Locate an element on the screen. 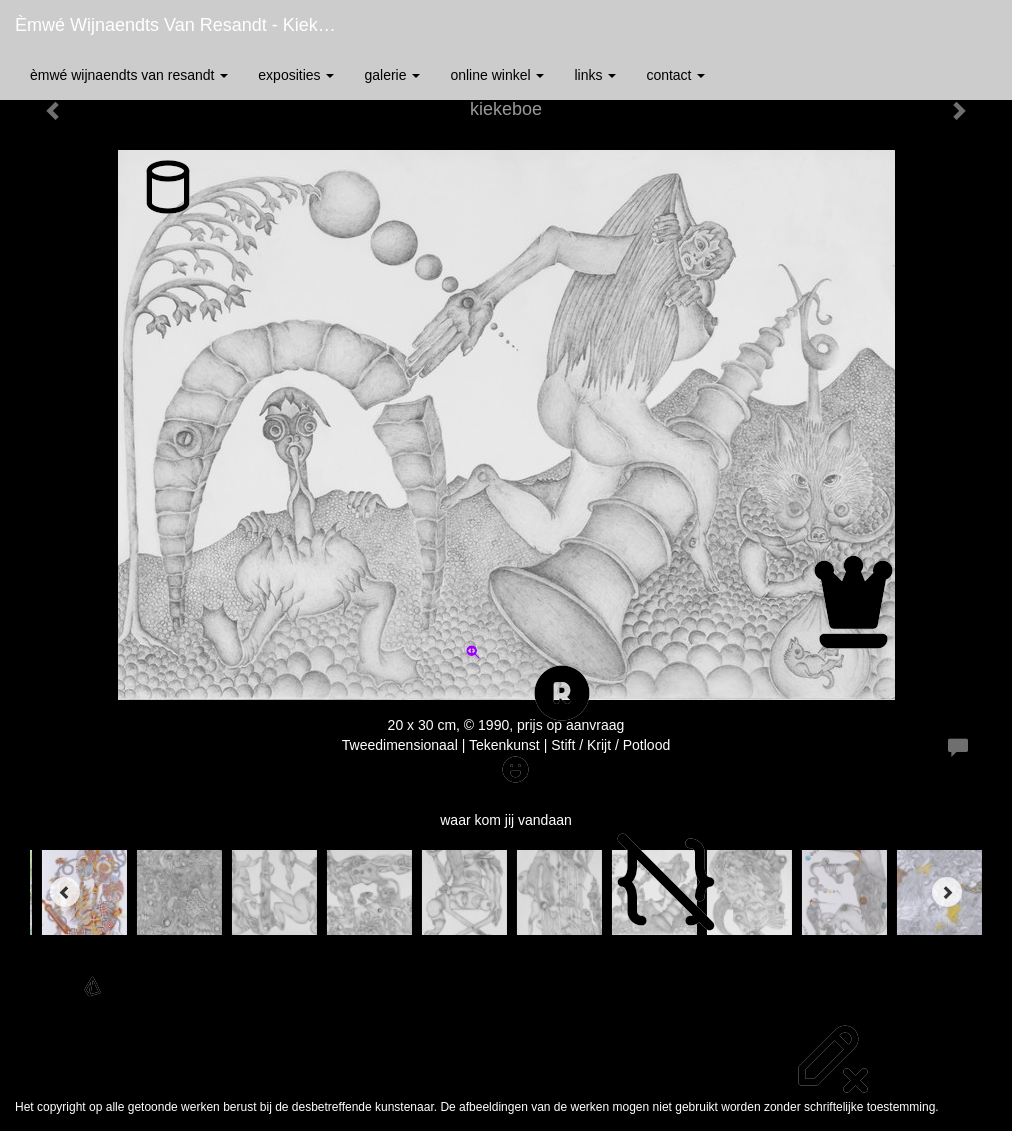  access database or storage is located at coordinates (168, 187).